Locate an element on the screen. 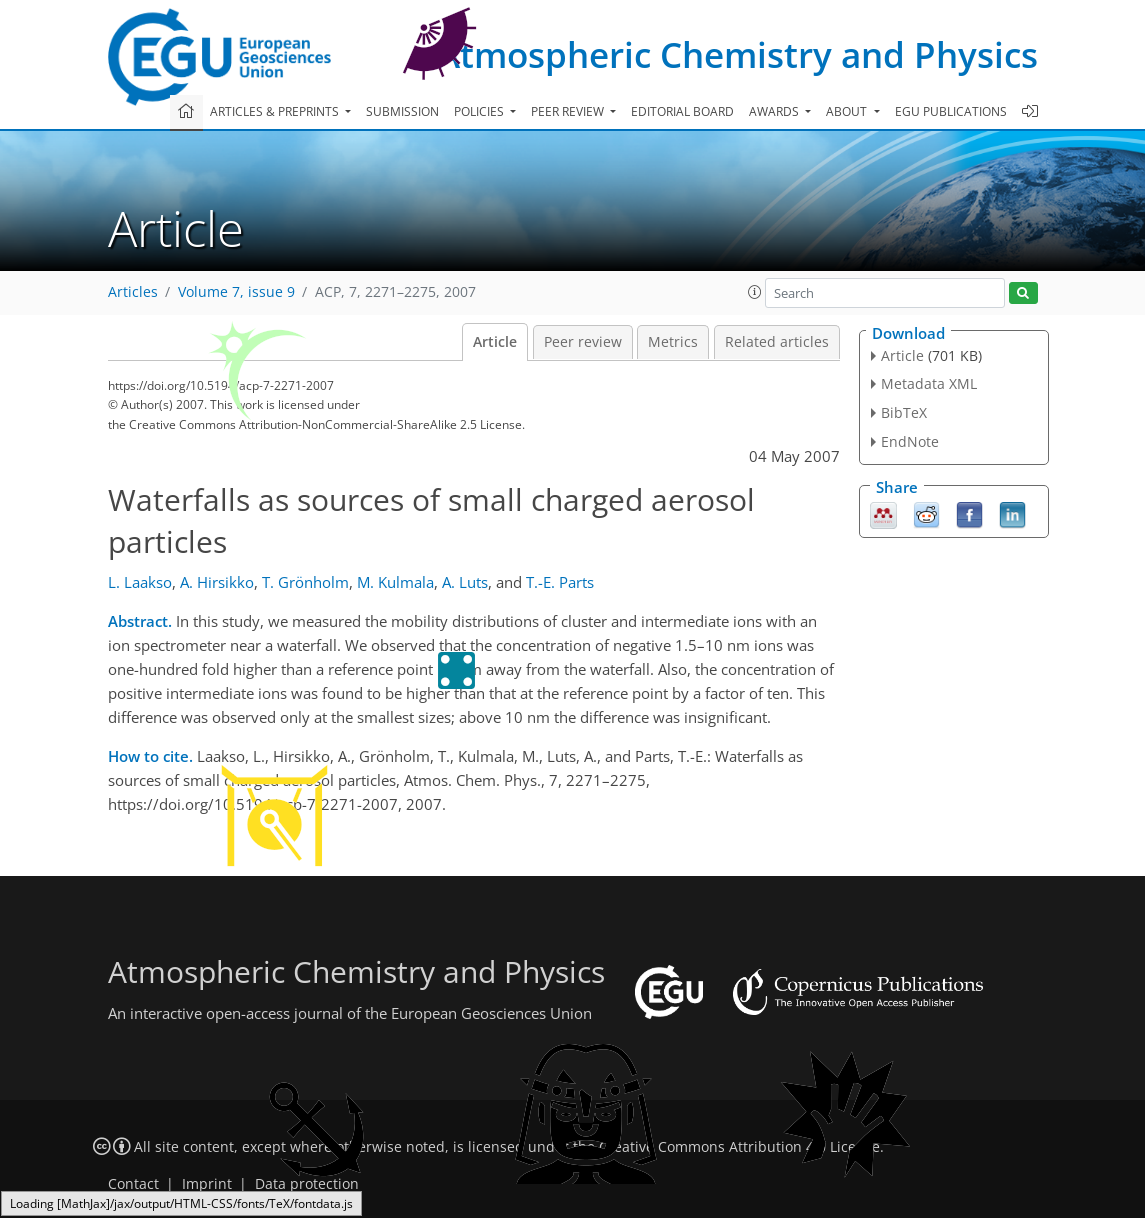 The width and height of the screenshot is (1145, 1218). indicates eclipse event or celestial phenomenon in game is located at coordinates (257, 370).